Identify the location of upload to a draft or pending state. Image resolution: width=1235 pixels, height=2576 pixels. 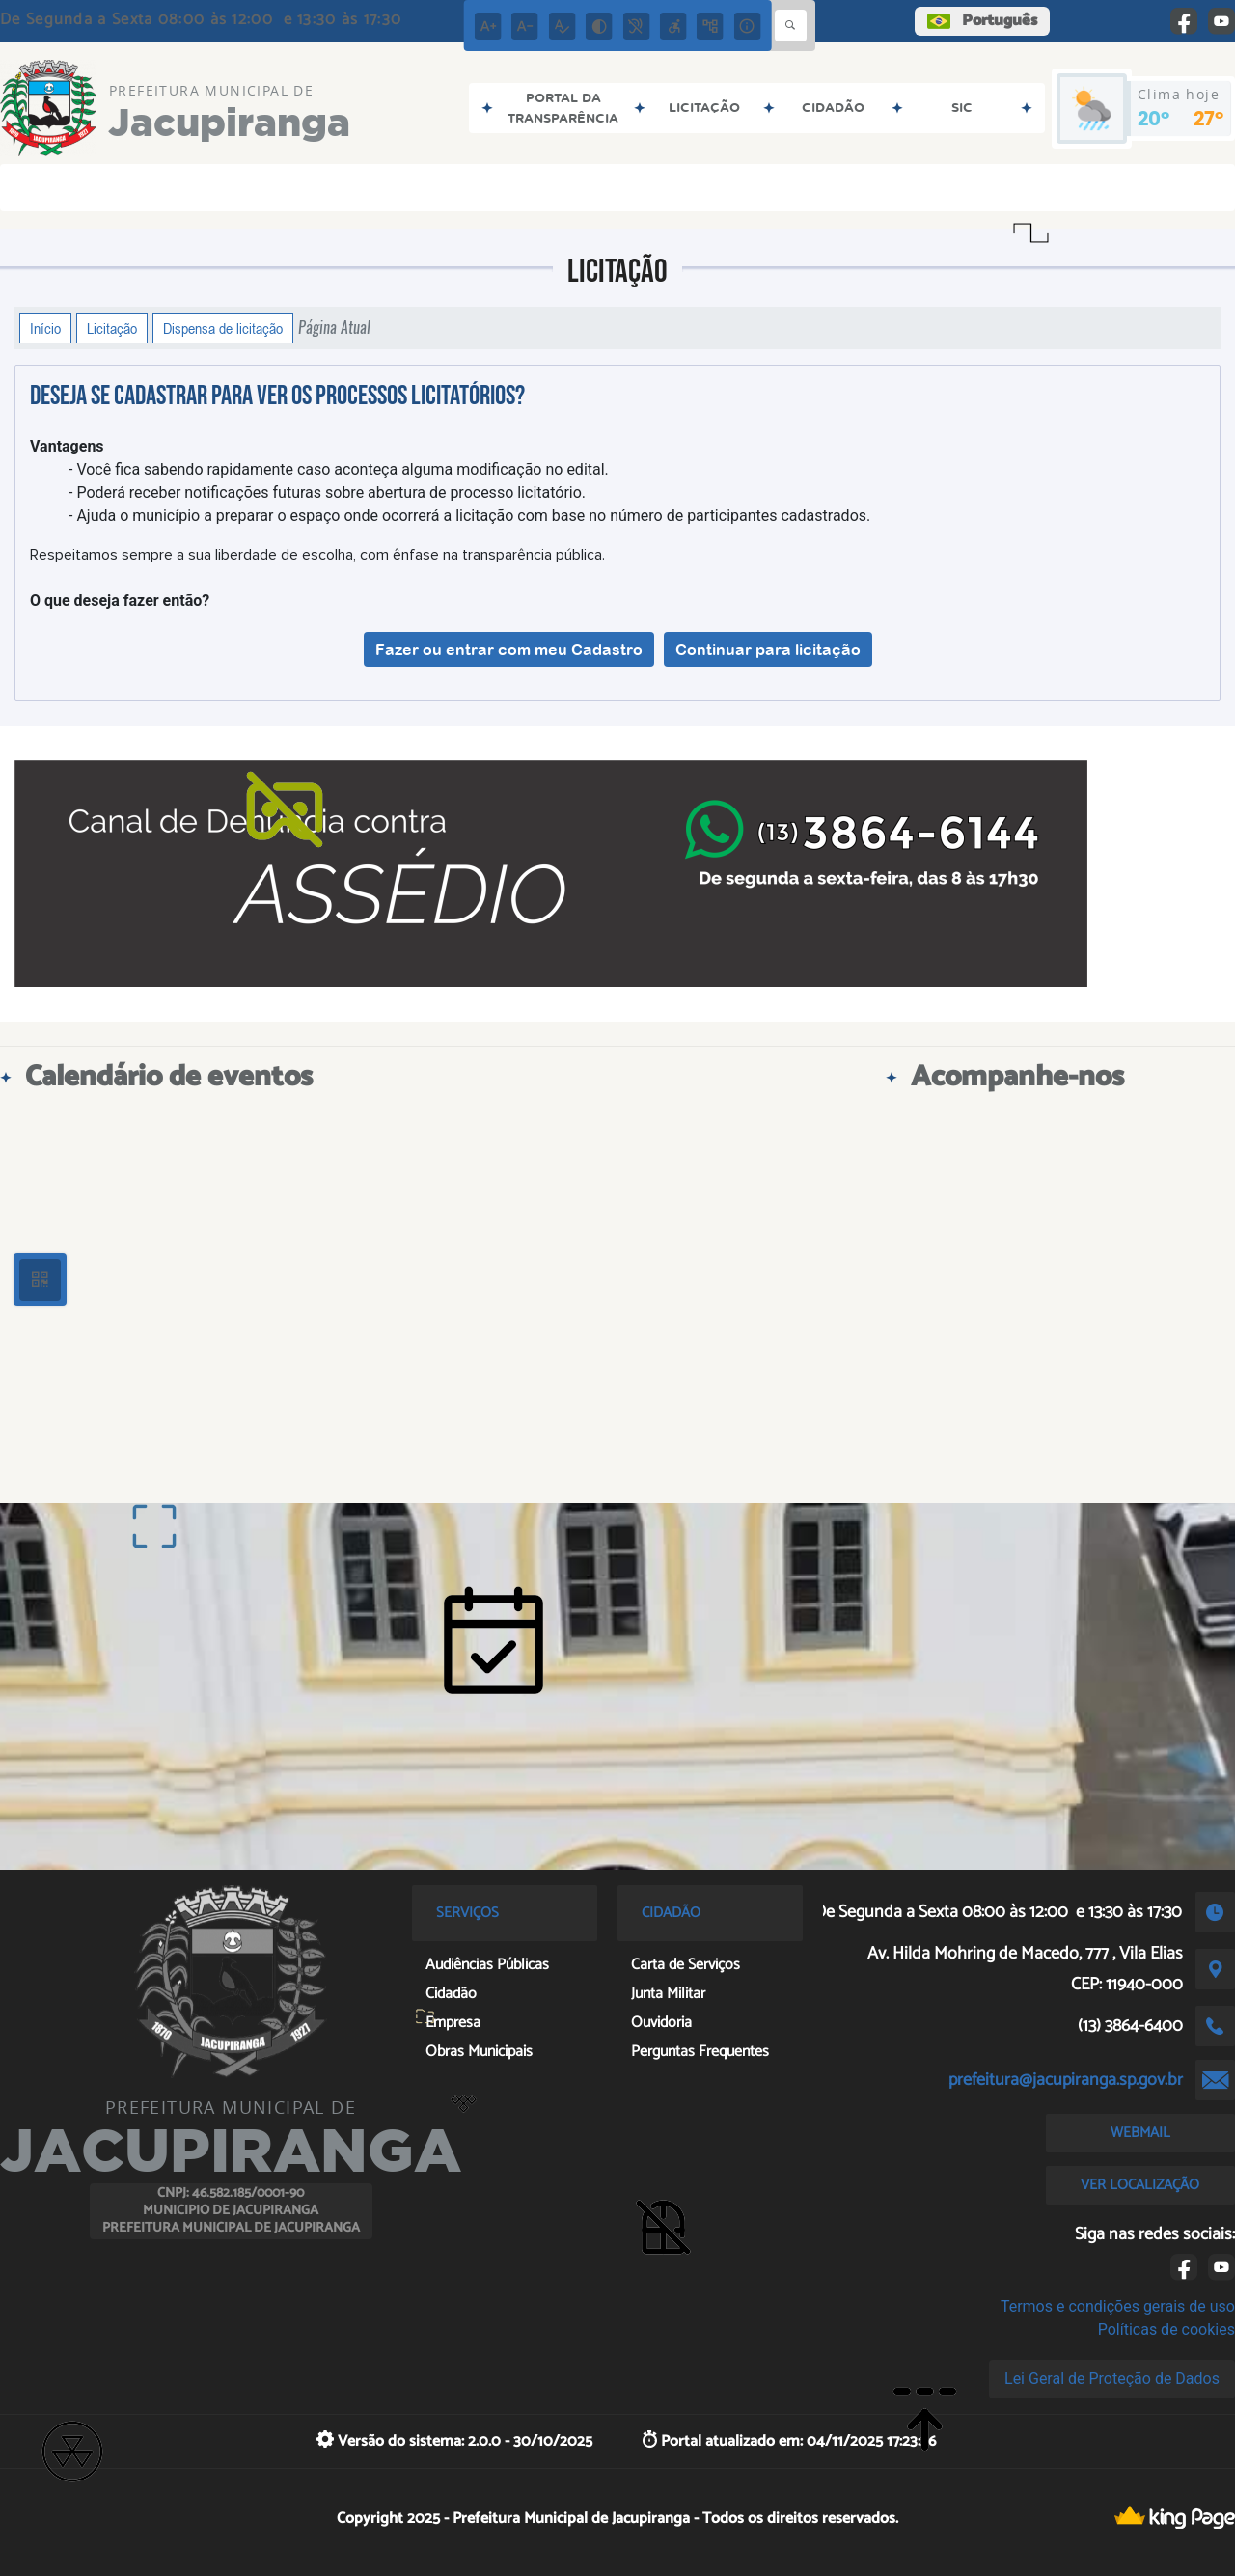
(924, 2419).